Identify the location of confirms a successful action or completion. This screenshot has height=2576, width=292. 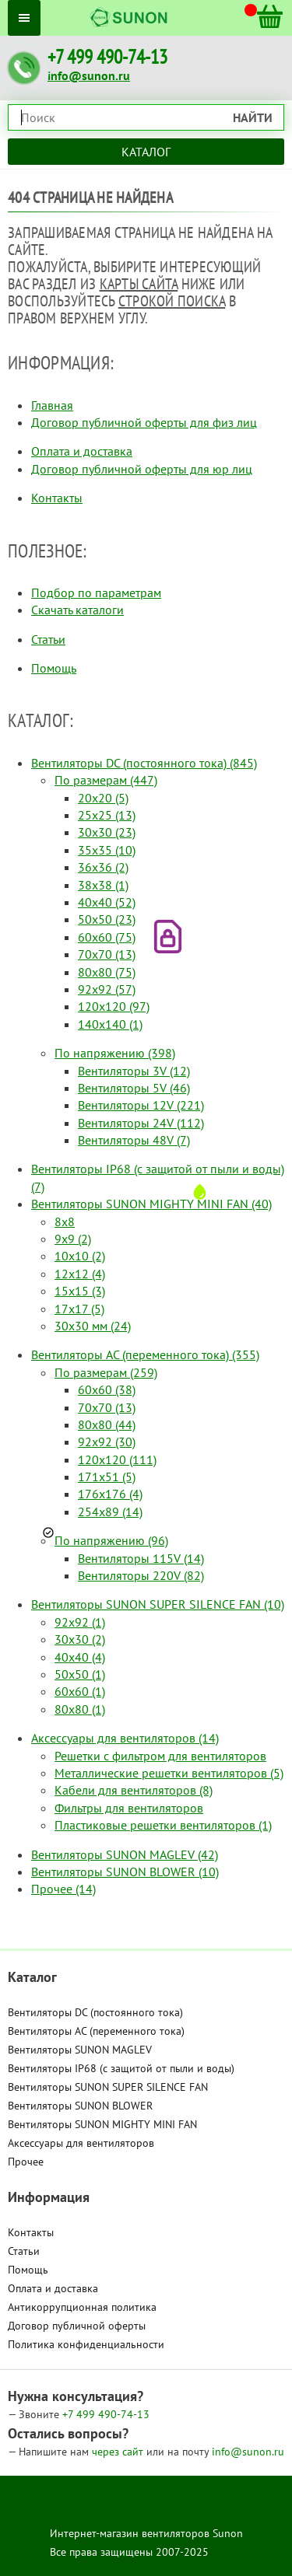
(48, 1533).